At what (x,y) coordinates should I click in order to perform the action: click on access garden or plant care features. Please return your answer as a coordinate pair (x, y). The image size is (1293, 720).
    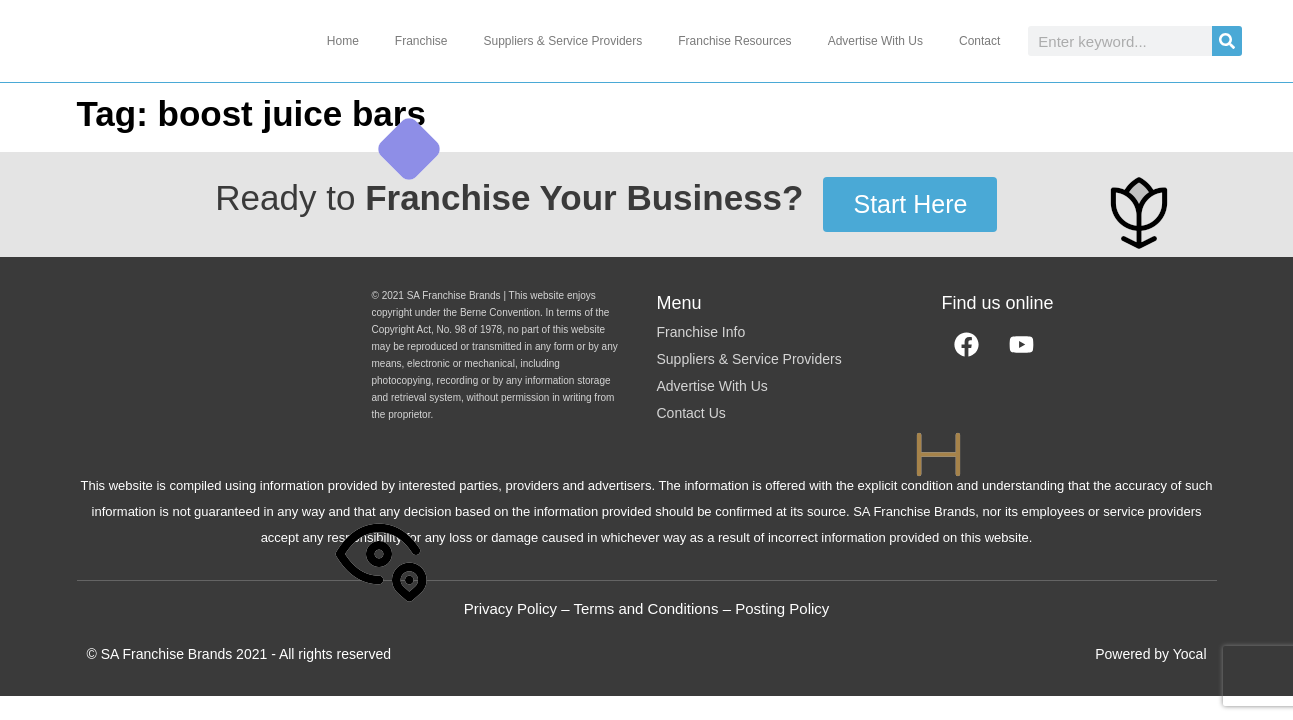
    Looking at the image, I should click on (1139, 213).